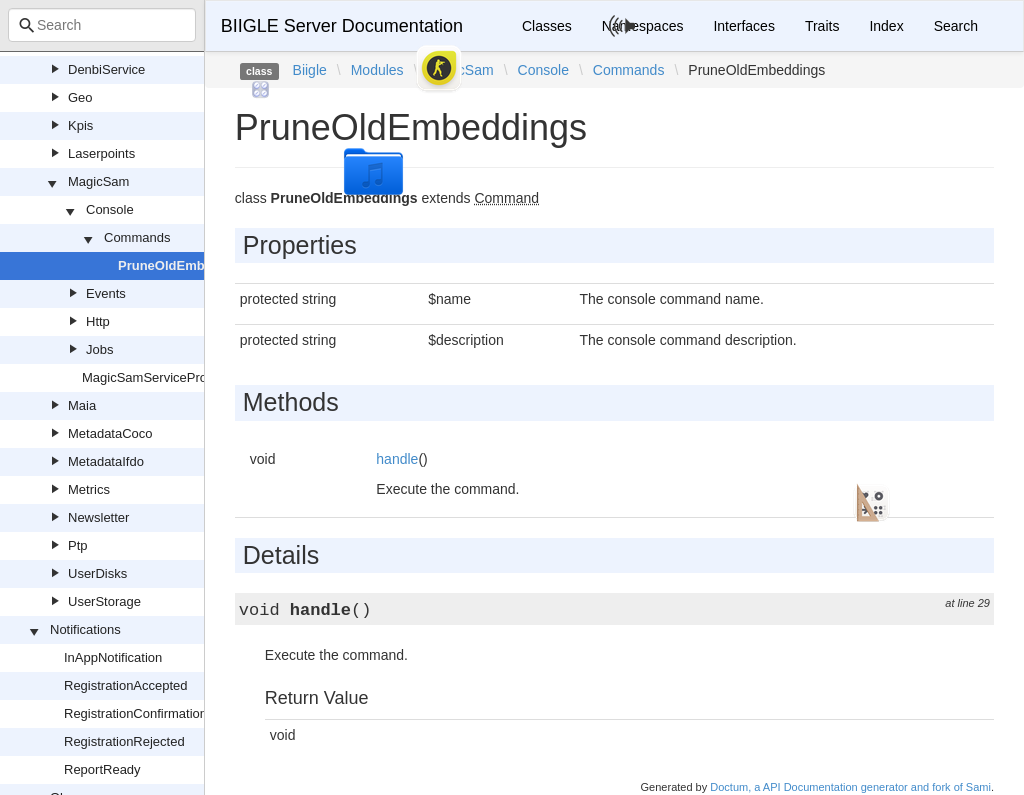  Describe the element at coordinates (439, 68) in the screenshot. I see `launch counter-strike: condition zero` at that location.